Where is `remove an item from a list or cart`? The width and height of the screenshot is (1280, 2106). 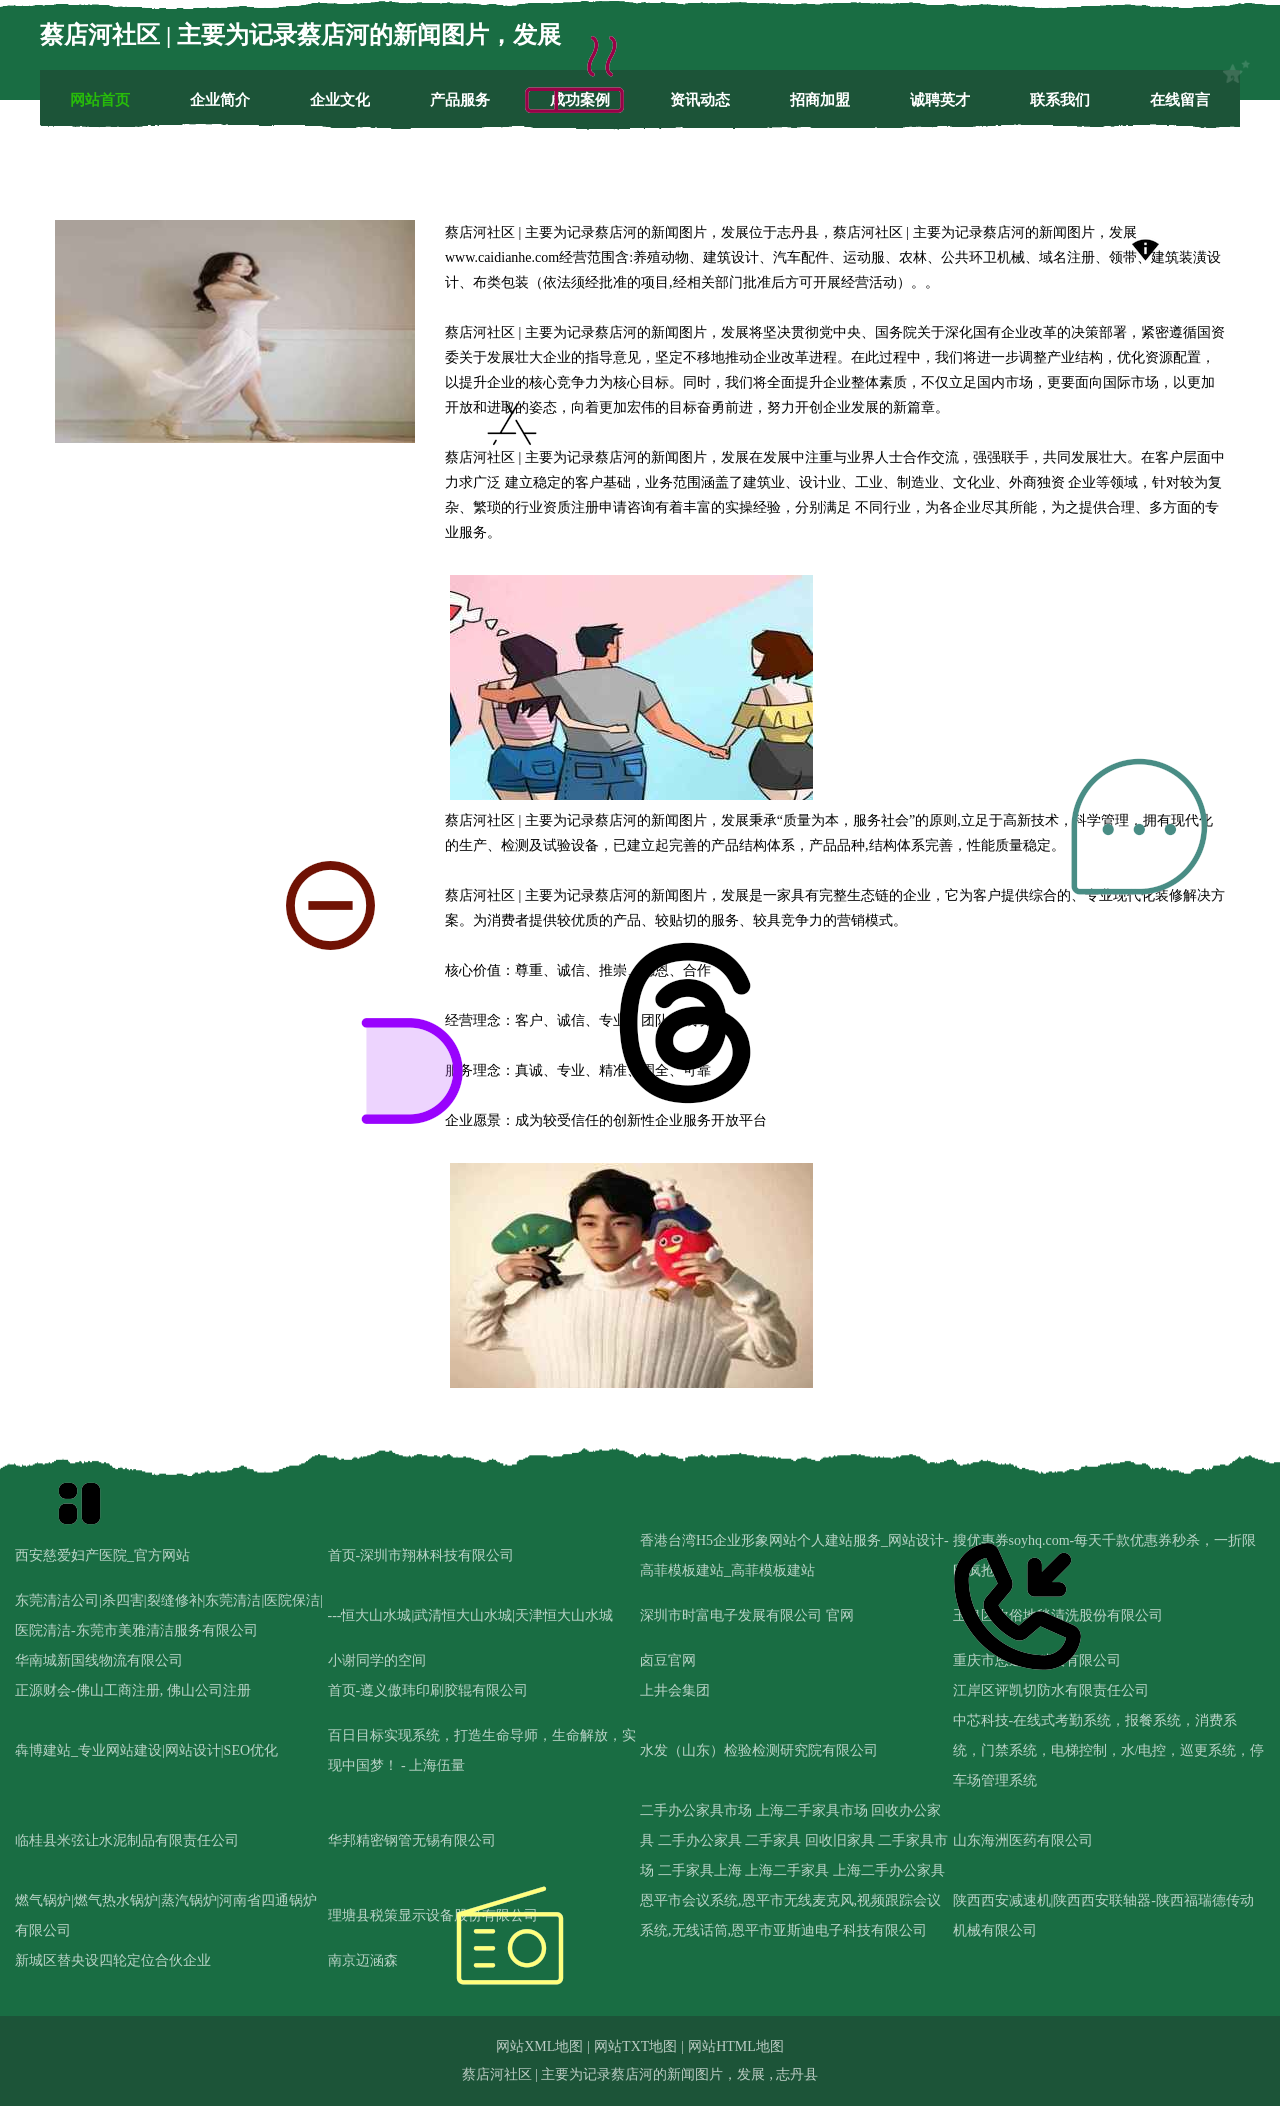 remove an item from a list or cart is located at coordinates (330, 905).